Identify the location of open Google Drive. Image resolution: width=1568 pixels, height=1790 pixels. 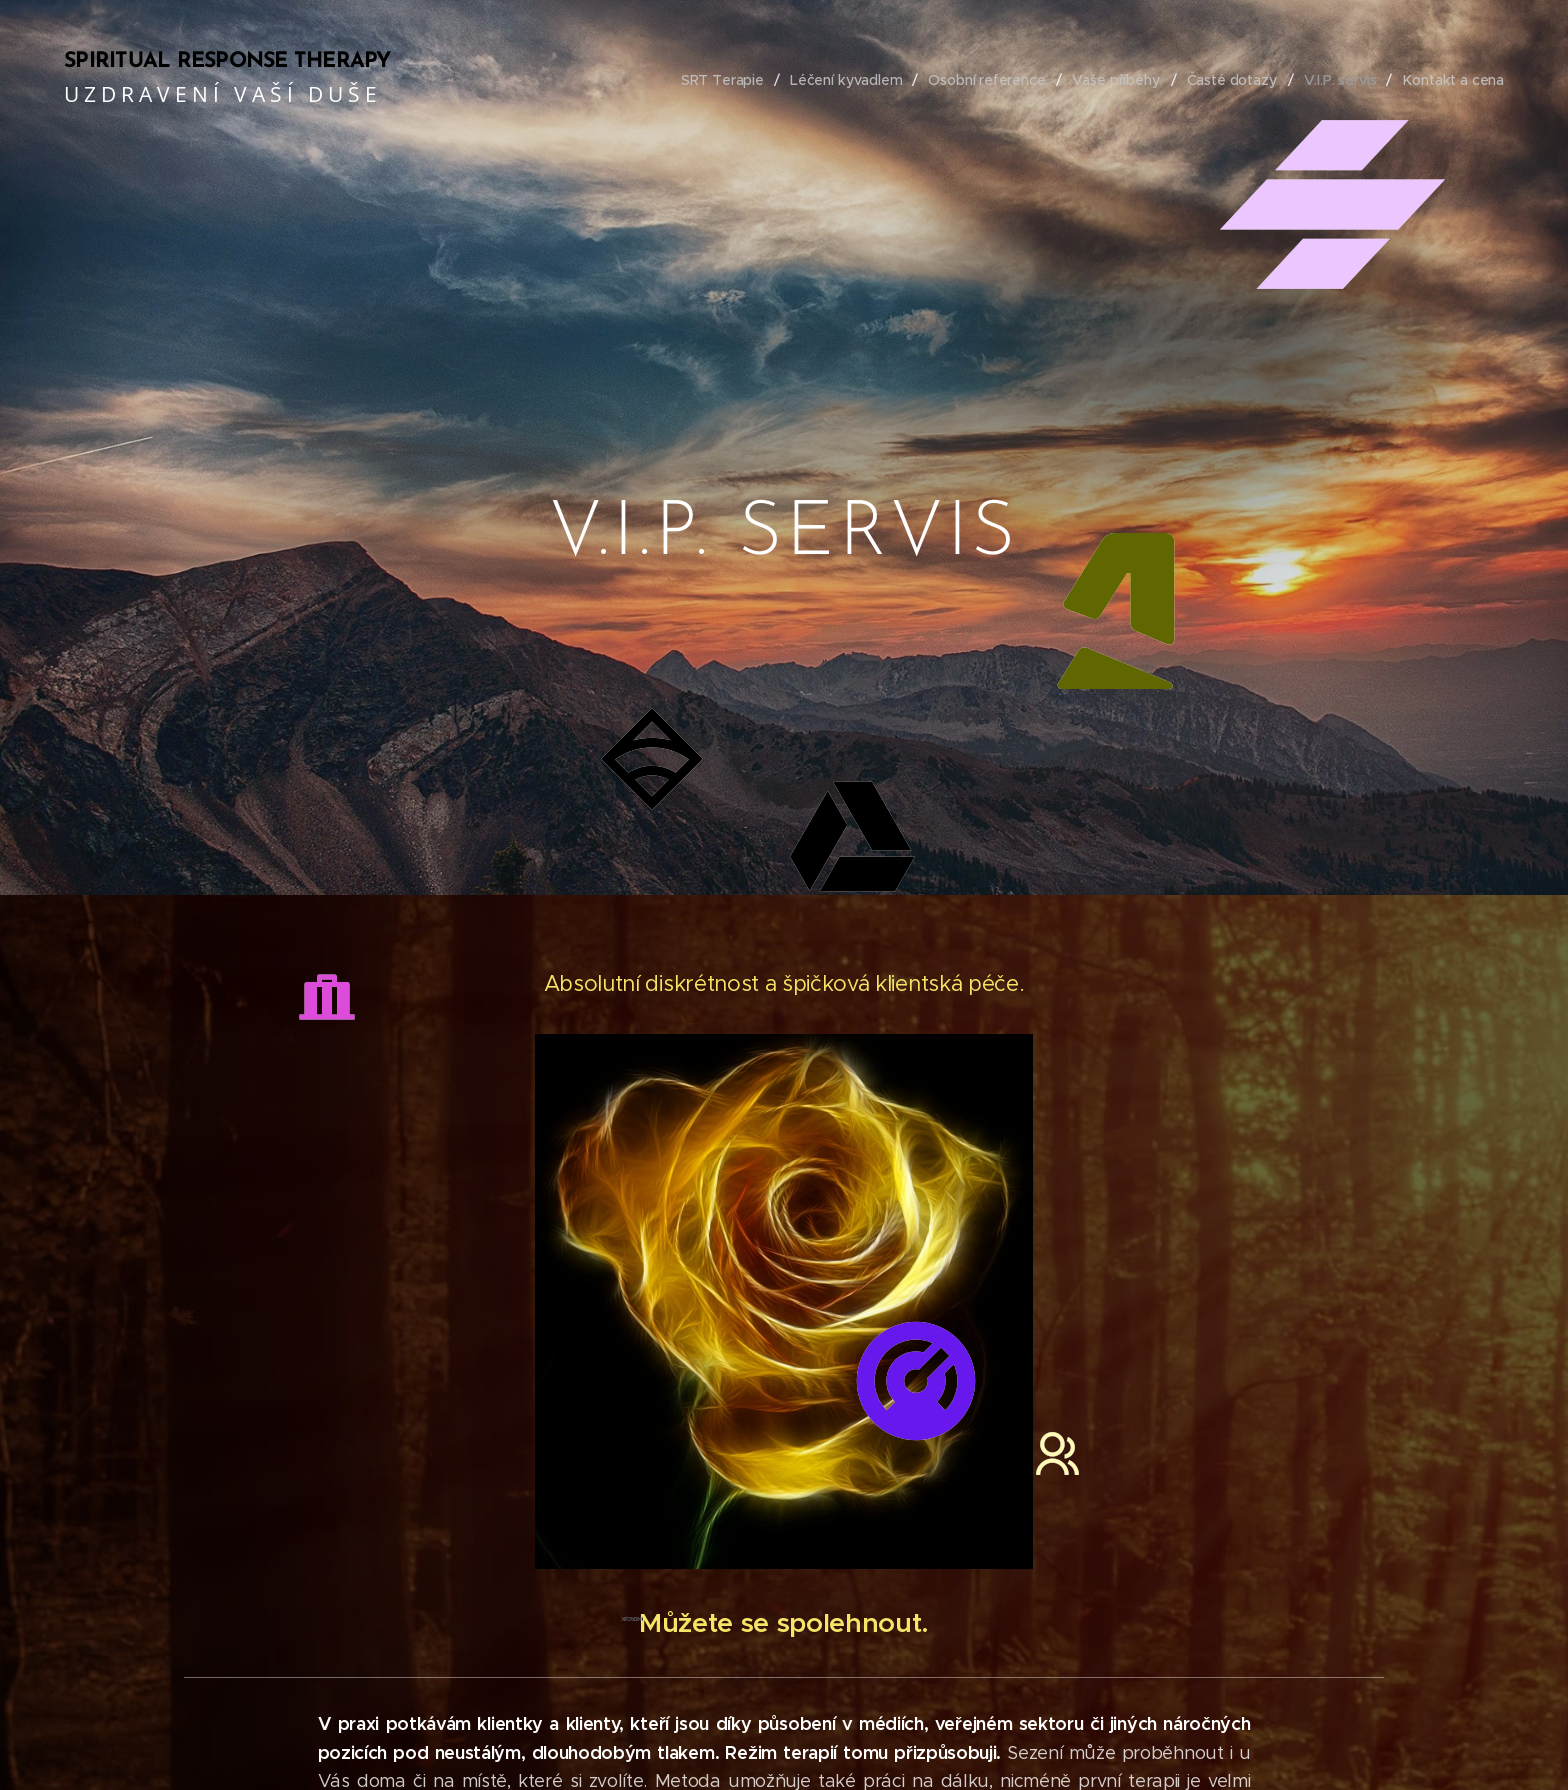
(852, 836).